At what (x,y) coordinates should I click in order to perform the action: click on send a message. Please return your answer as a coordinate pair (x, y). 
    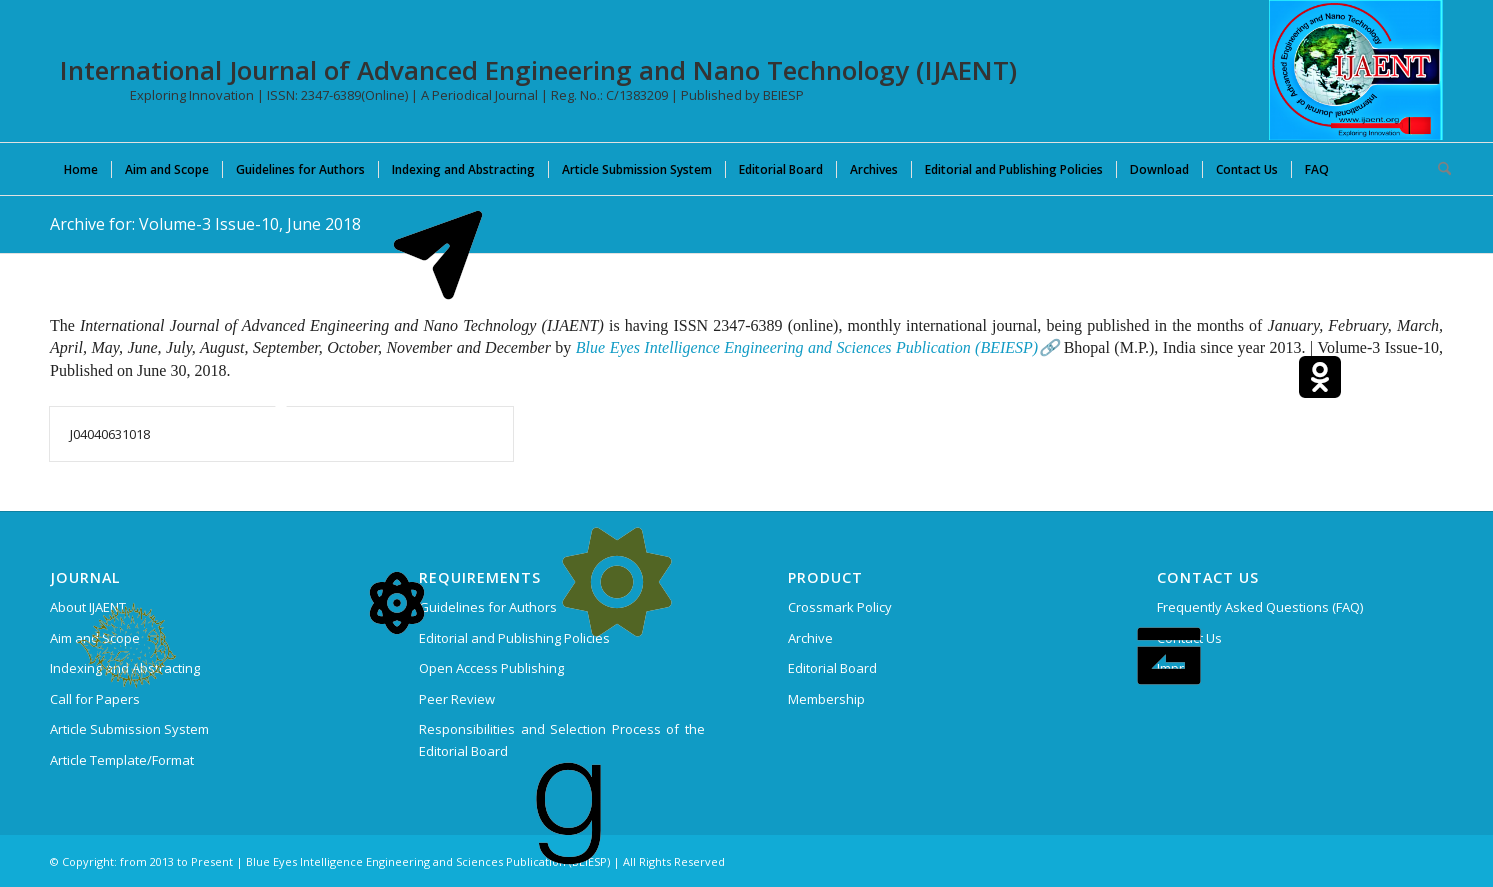
    Looking at the image, I should click on (437, 256).